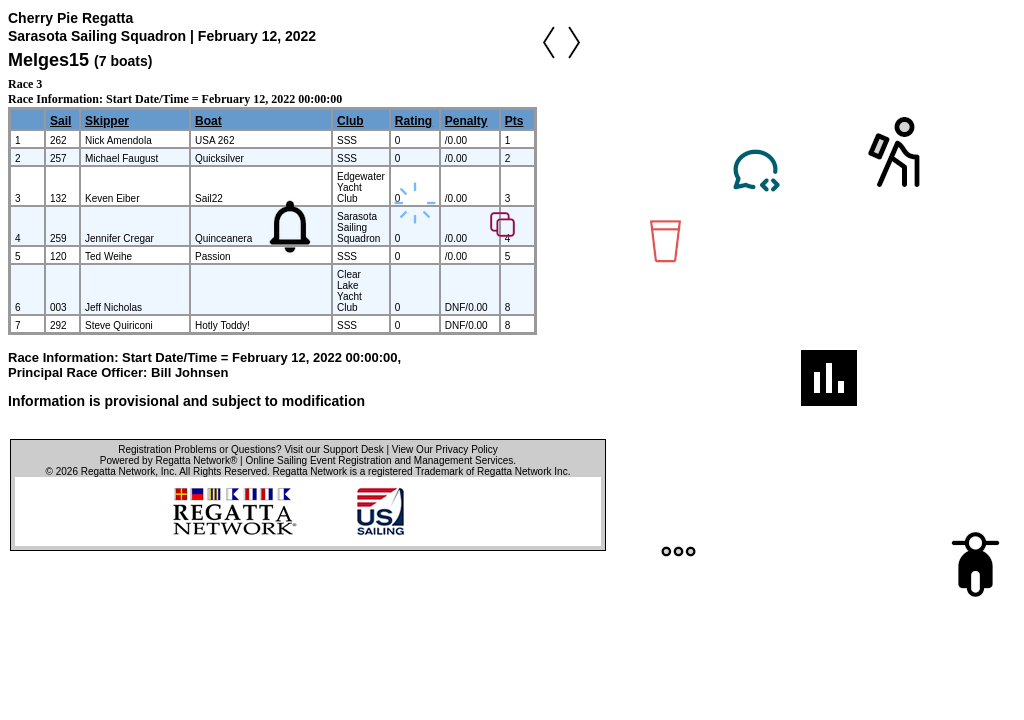 The width and height of the screenshot is (1024, 720). Describe the element at coordinates (665, 240) in the screenshot. I see `view nearby bars or pubs` at that location.